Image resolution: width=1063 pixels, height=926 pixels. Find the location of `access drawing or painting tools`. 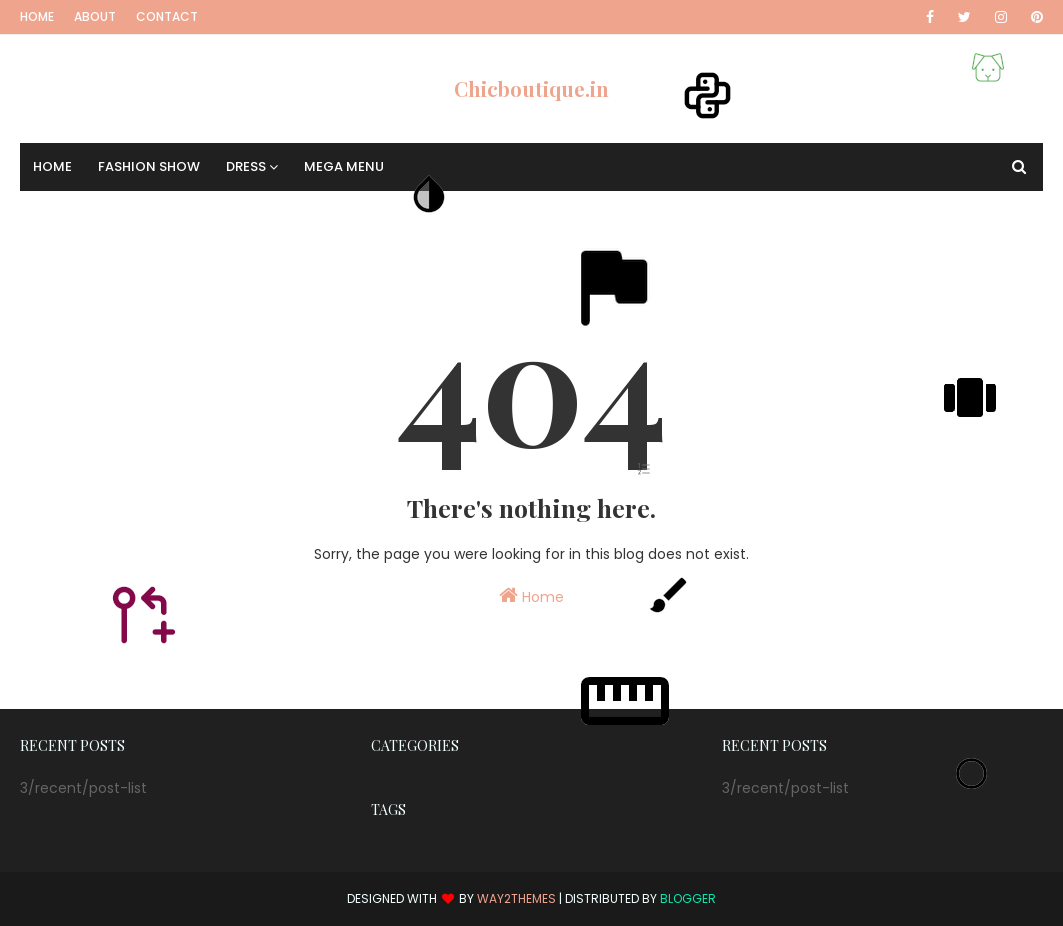

access drawing or painting tools is located at coordinates (669, 595).